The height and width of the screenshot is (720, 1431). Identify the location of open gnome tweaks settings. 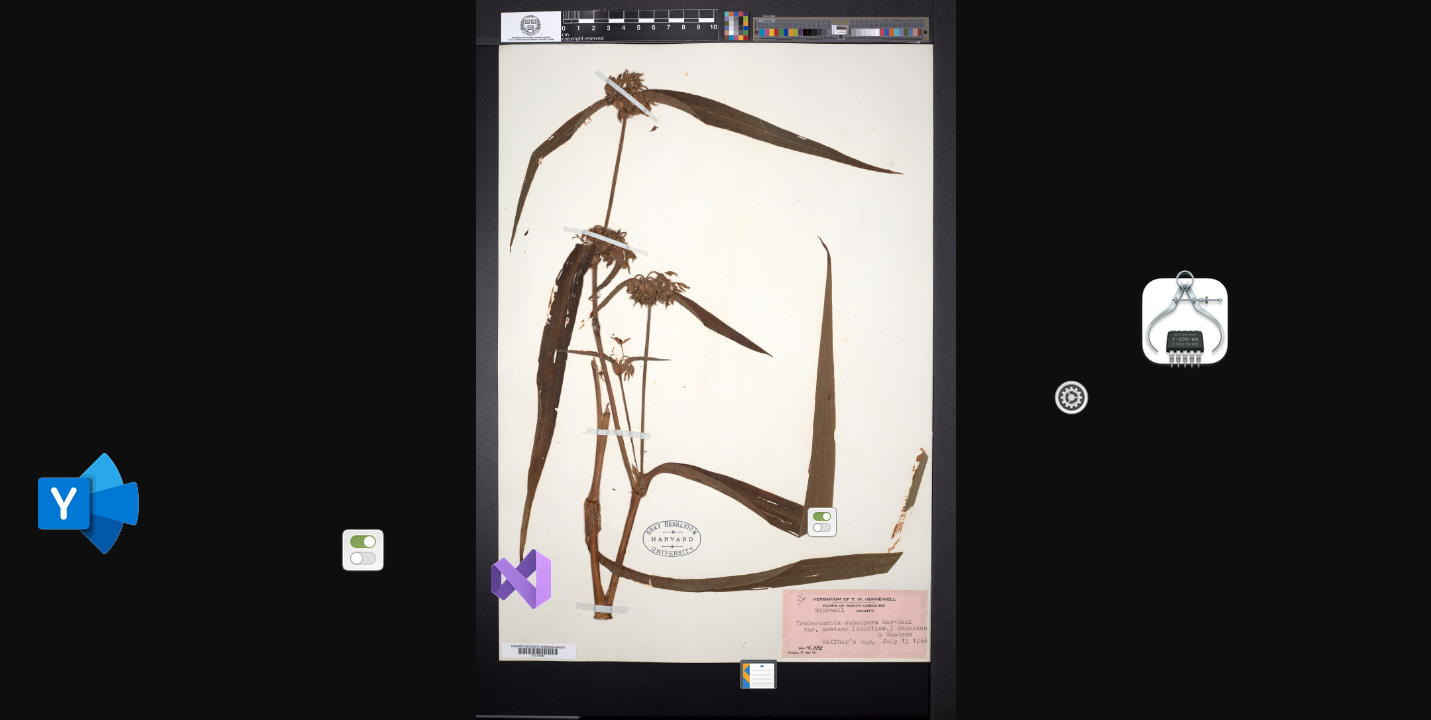
(822, 522).